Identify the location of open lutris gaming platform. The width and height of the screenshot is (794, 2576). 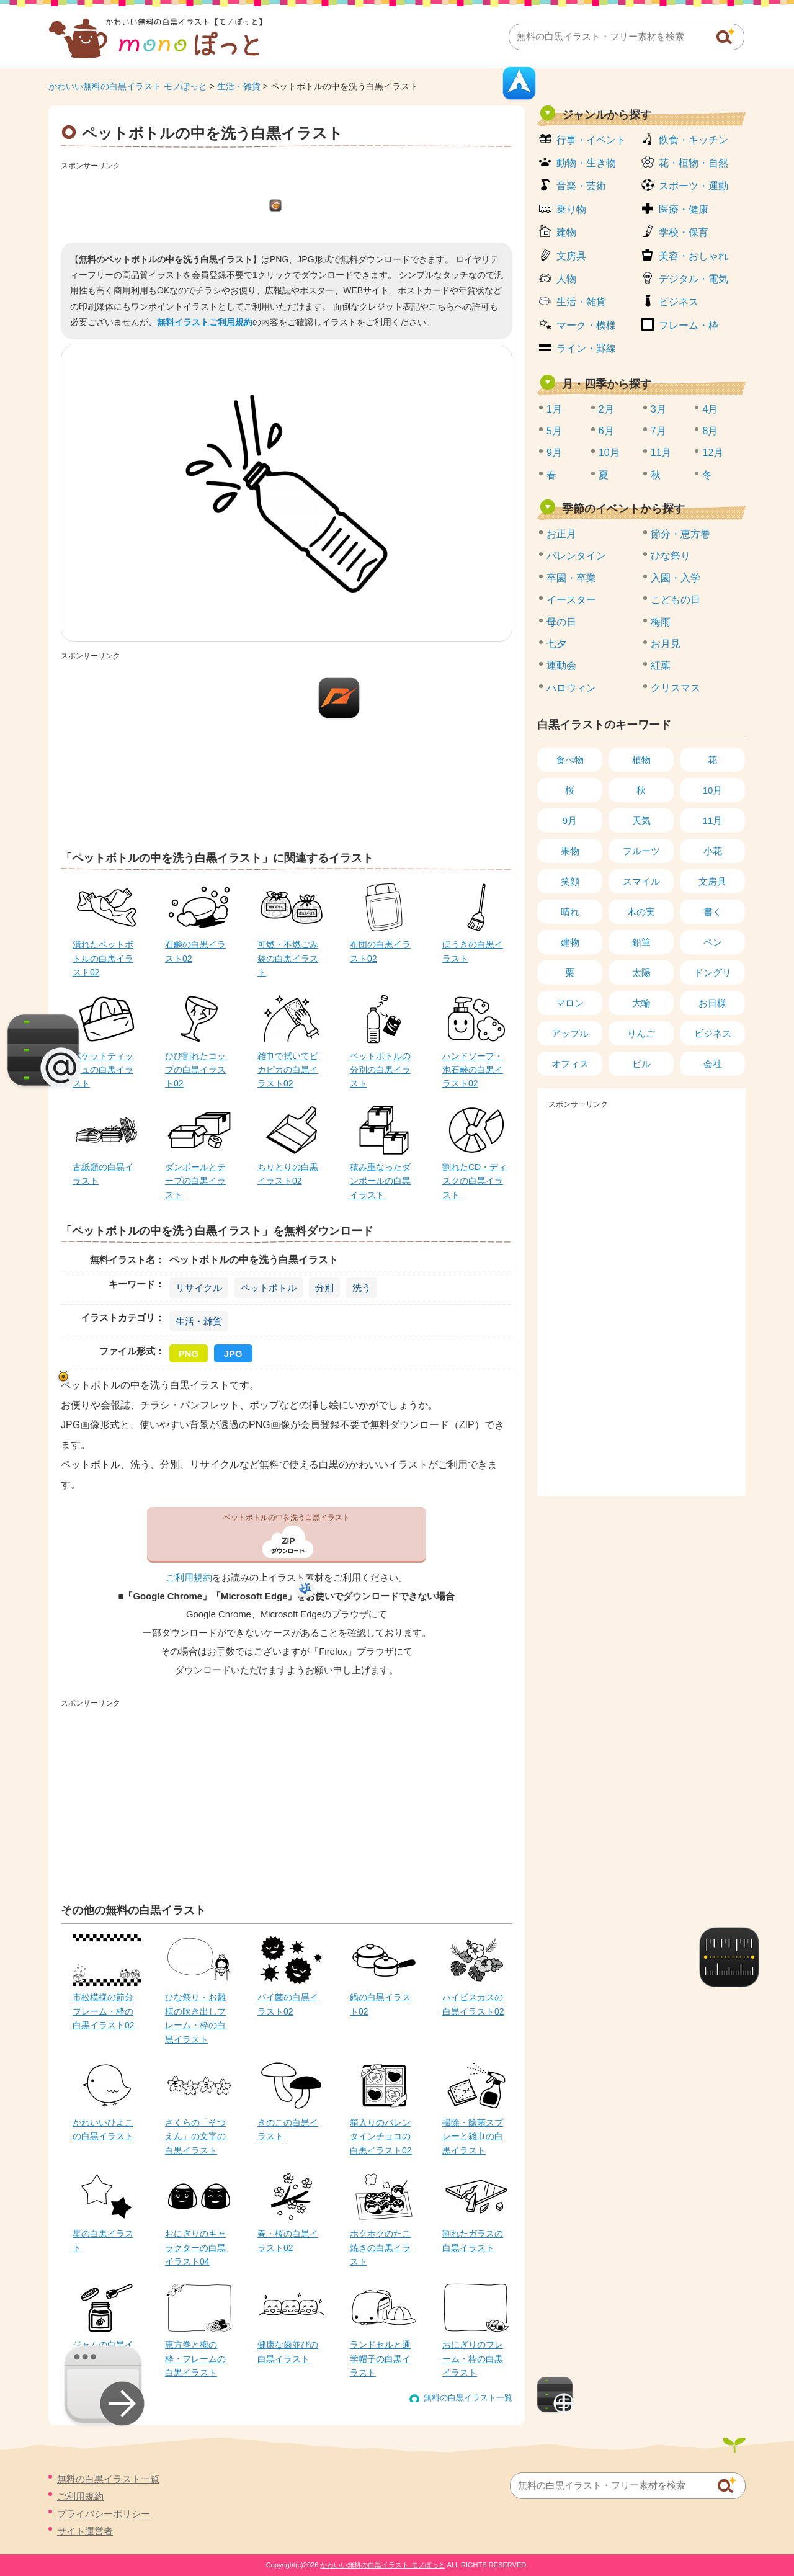
(275, 205).